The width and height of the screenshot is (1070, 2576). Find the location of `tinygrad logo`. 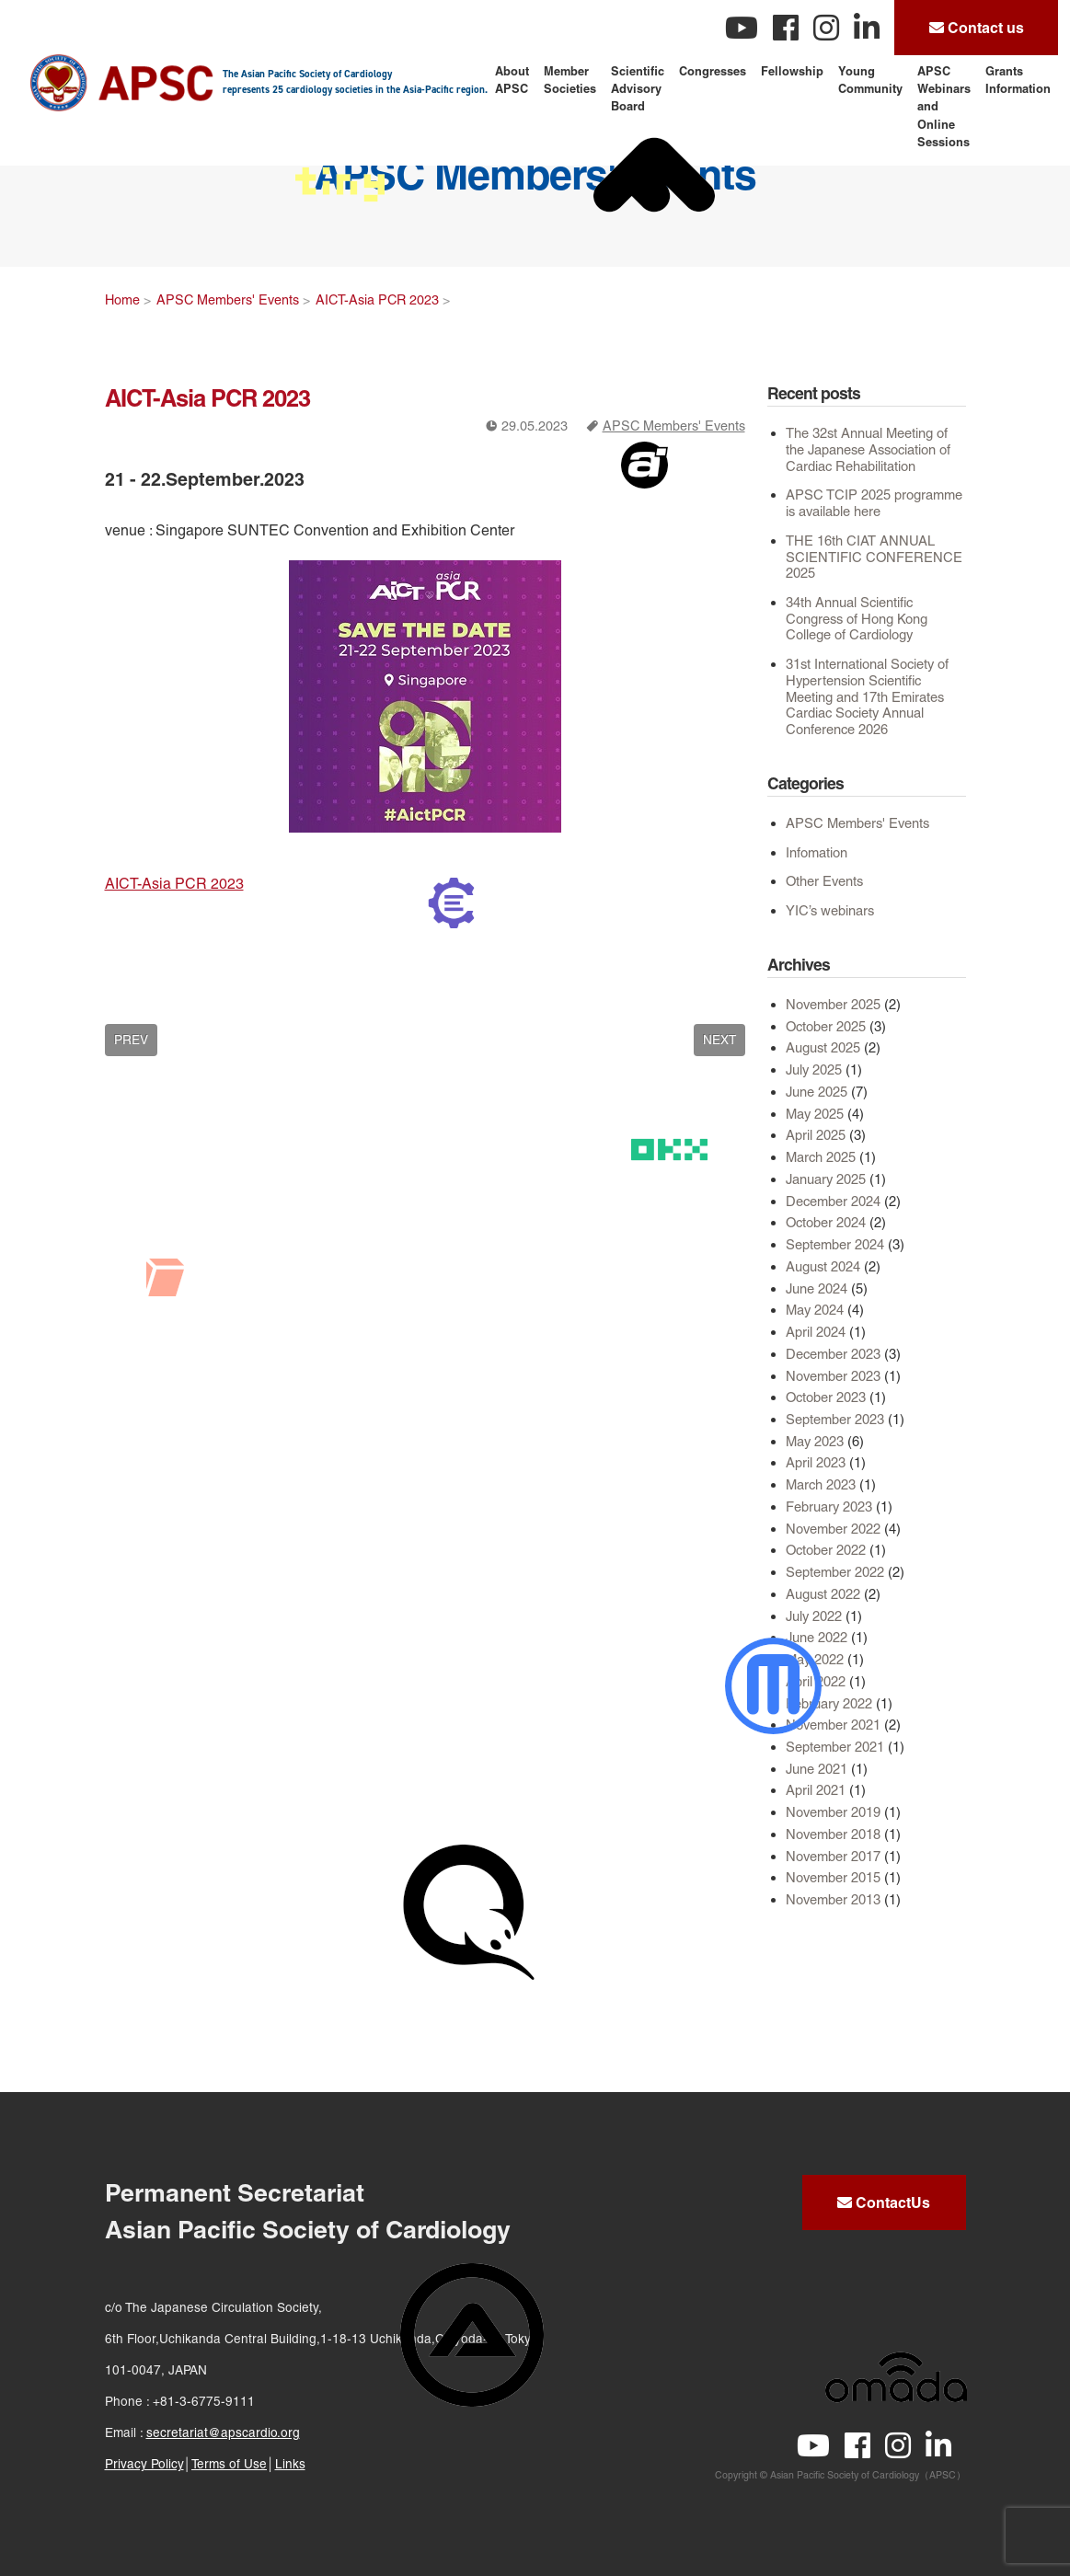

tinygrad logo is located at coordinates (339, 184).